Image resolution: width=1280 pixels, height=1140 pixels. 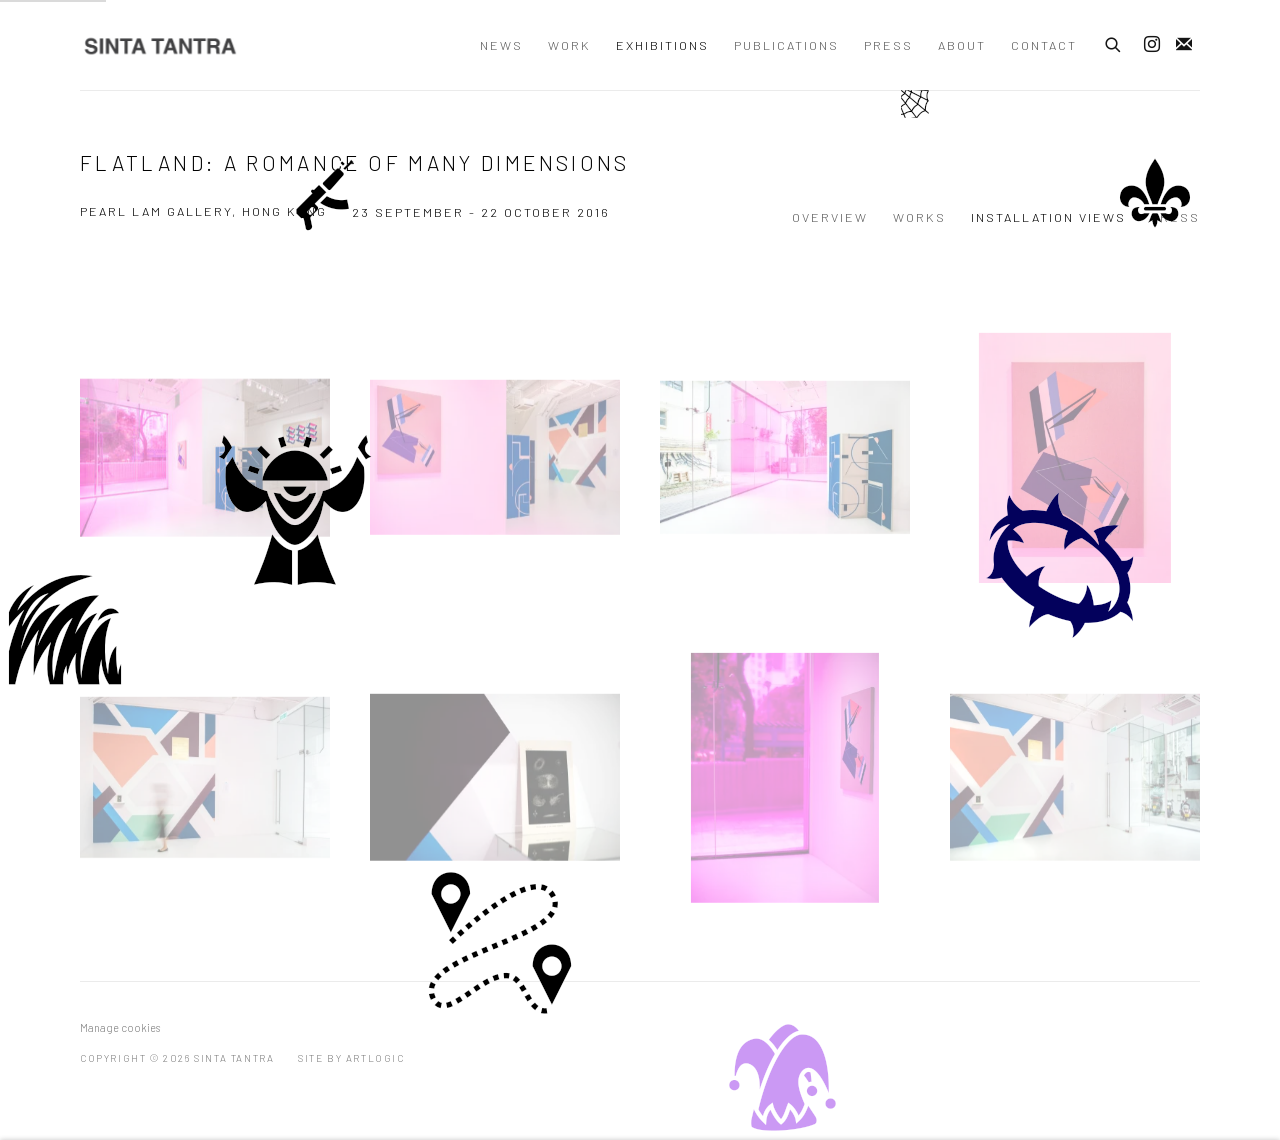 I want to click on access joke or humor features, so click(x=782, y=1077).